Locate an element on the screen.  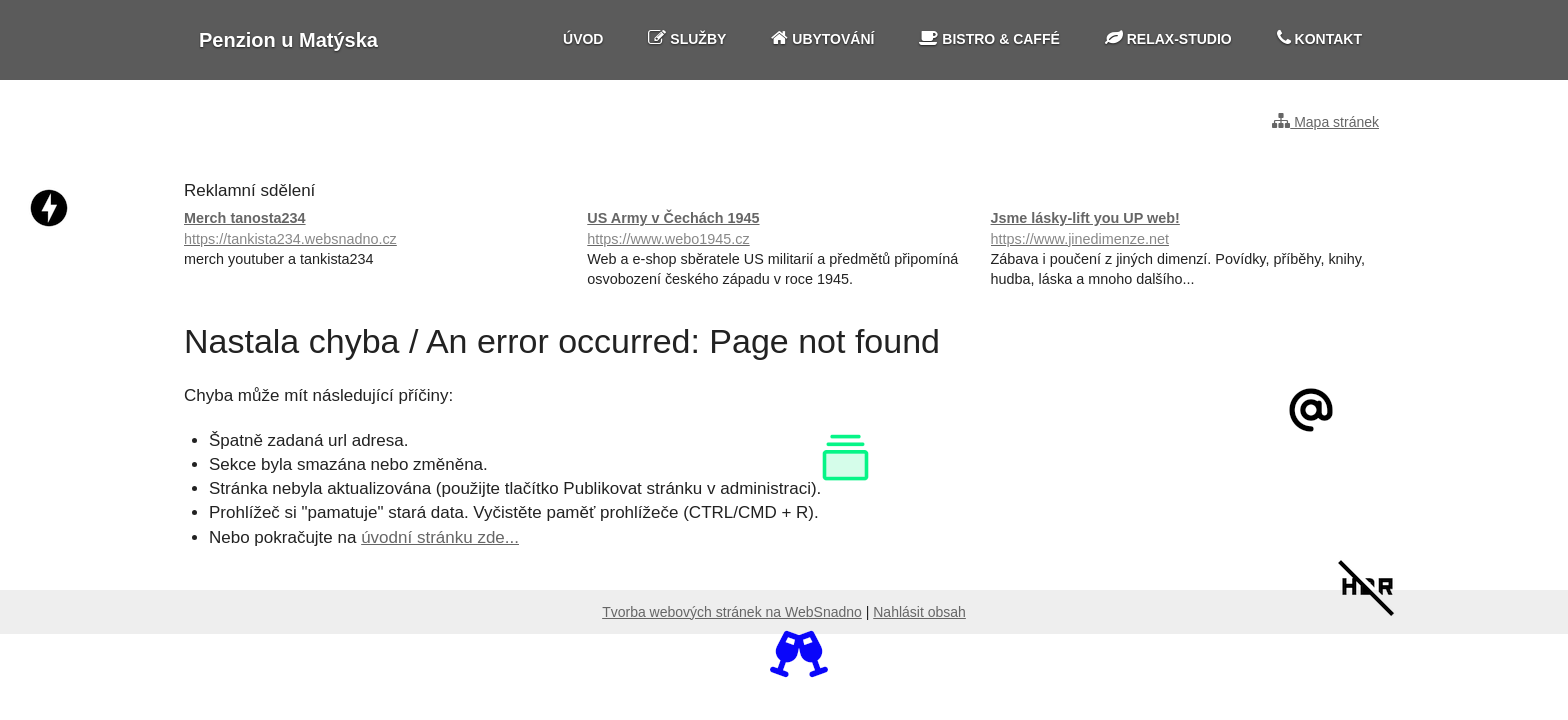
enter an email address is located at coordinates (1311, 410).